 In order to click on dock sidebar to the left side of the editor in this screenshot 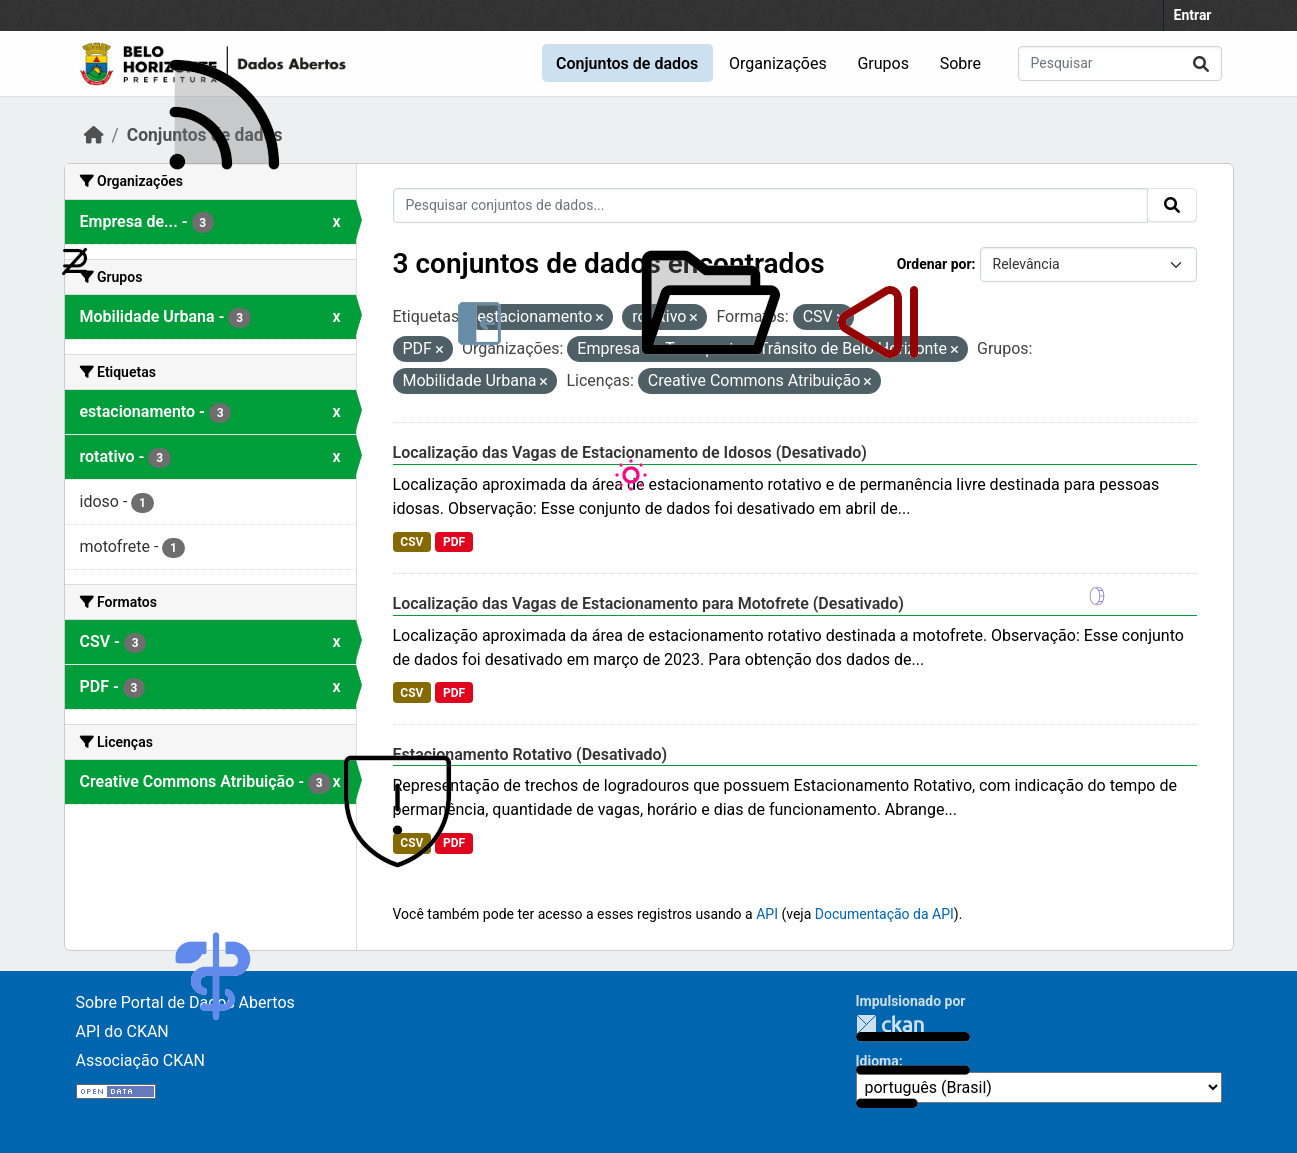, I will do `click(479, 323)`.